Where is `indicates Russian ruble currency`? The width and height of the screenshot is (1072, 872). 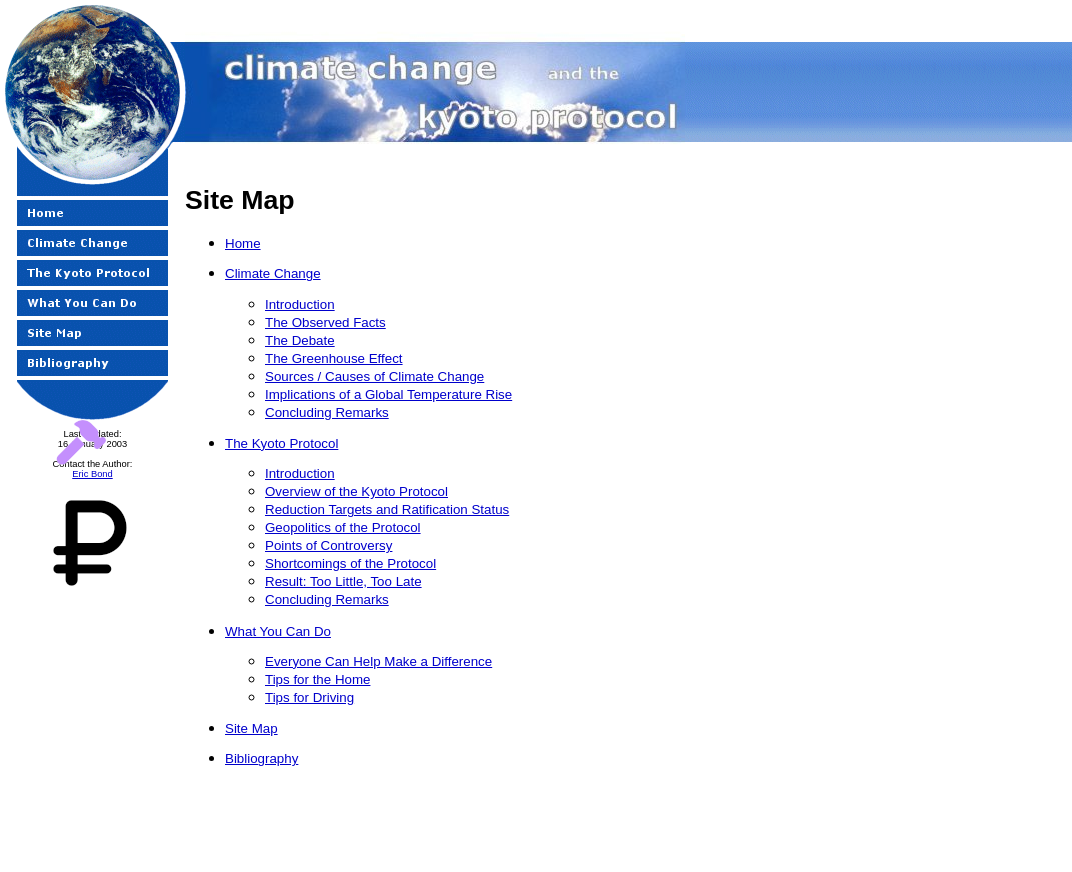 indicates Russian ruble currency is located at coordinates (93, 543).